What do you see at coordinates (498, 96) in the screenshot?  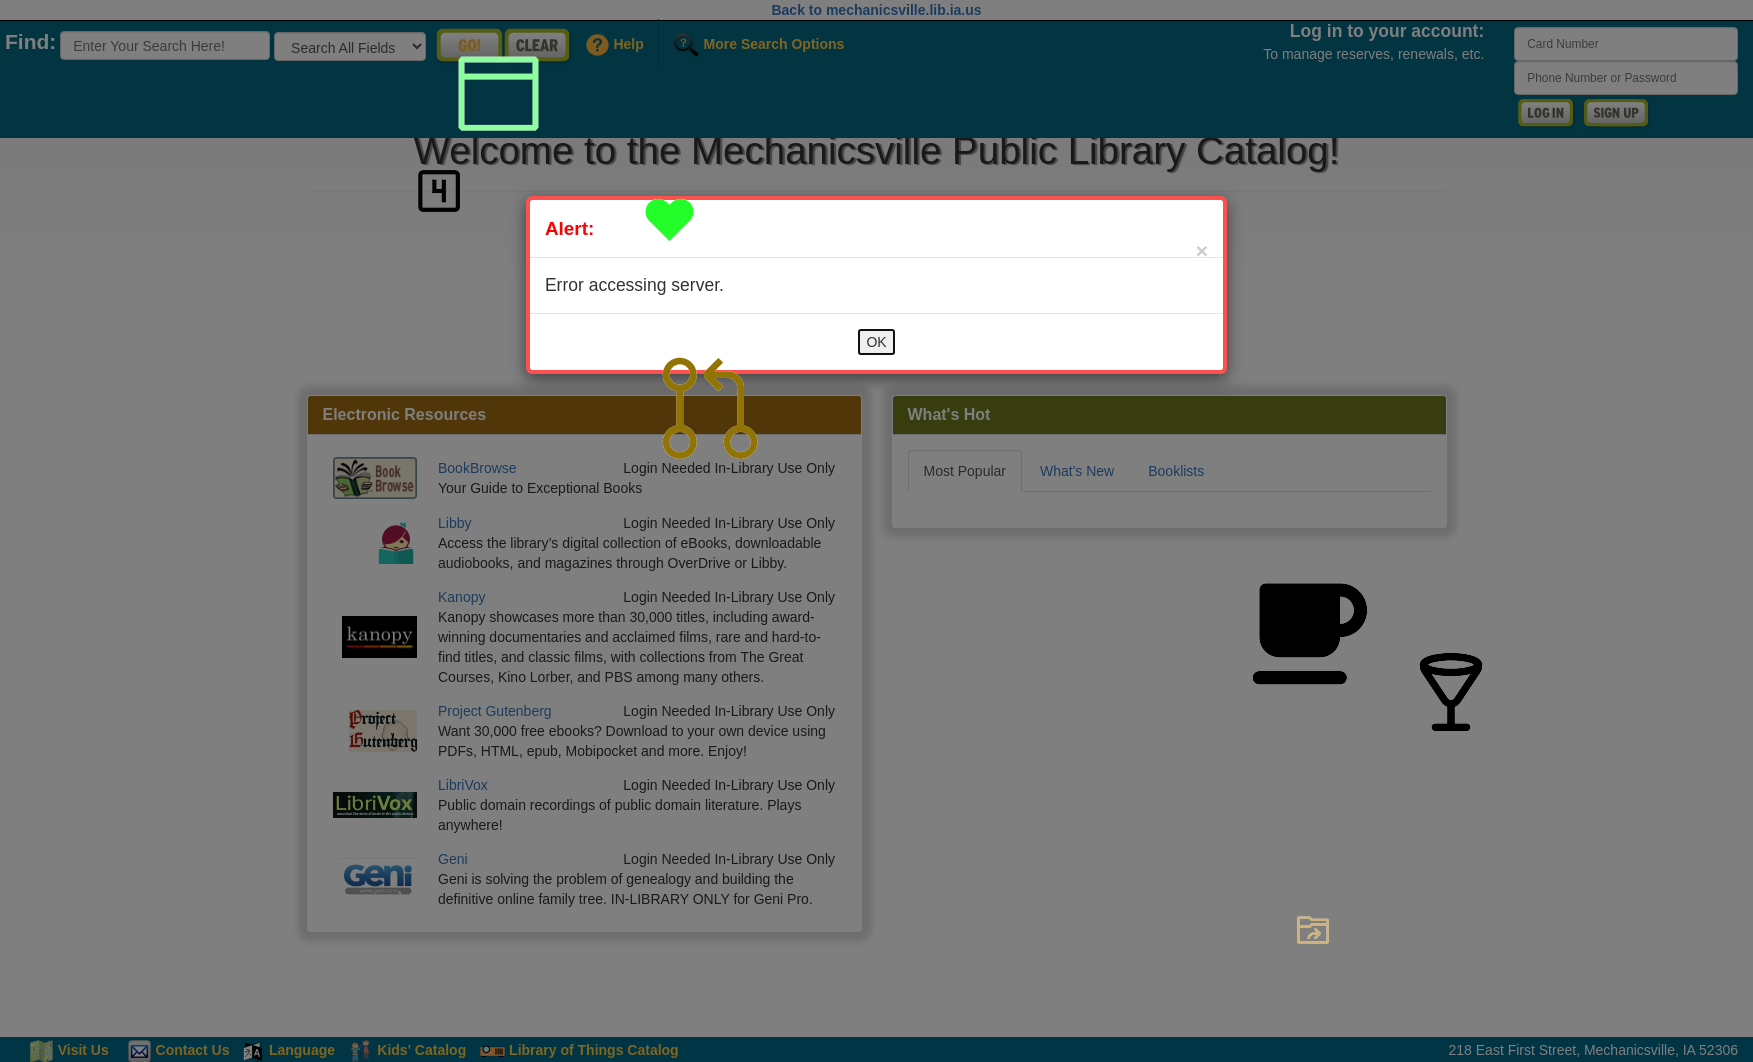 I see `open in browser window` at bounding box center [498, 96].